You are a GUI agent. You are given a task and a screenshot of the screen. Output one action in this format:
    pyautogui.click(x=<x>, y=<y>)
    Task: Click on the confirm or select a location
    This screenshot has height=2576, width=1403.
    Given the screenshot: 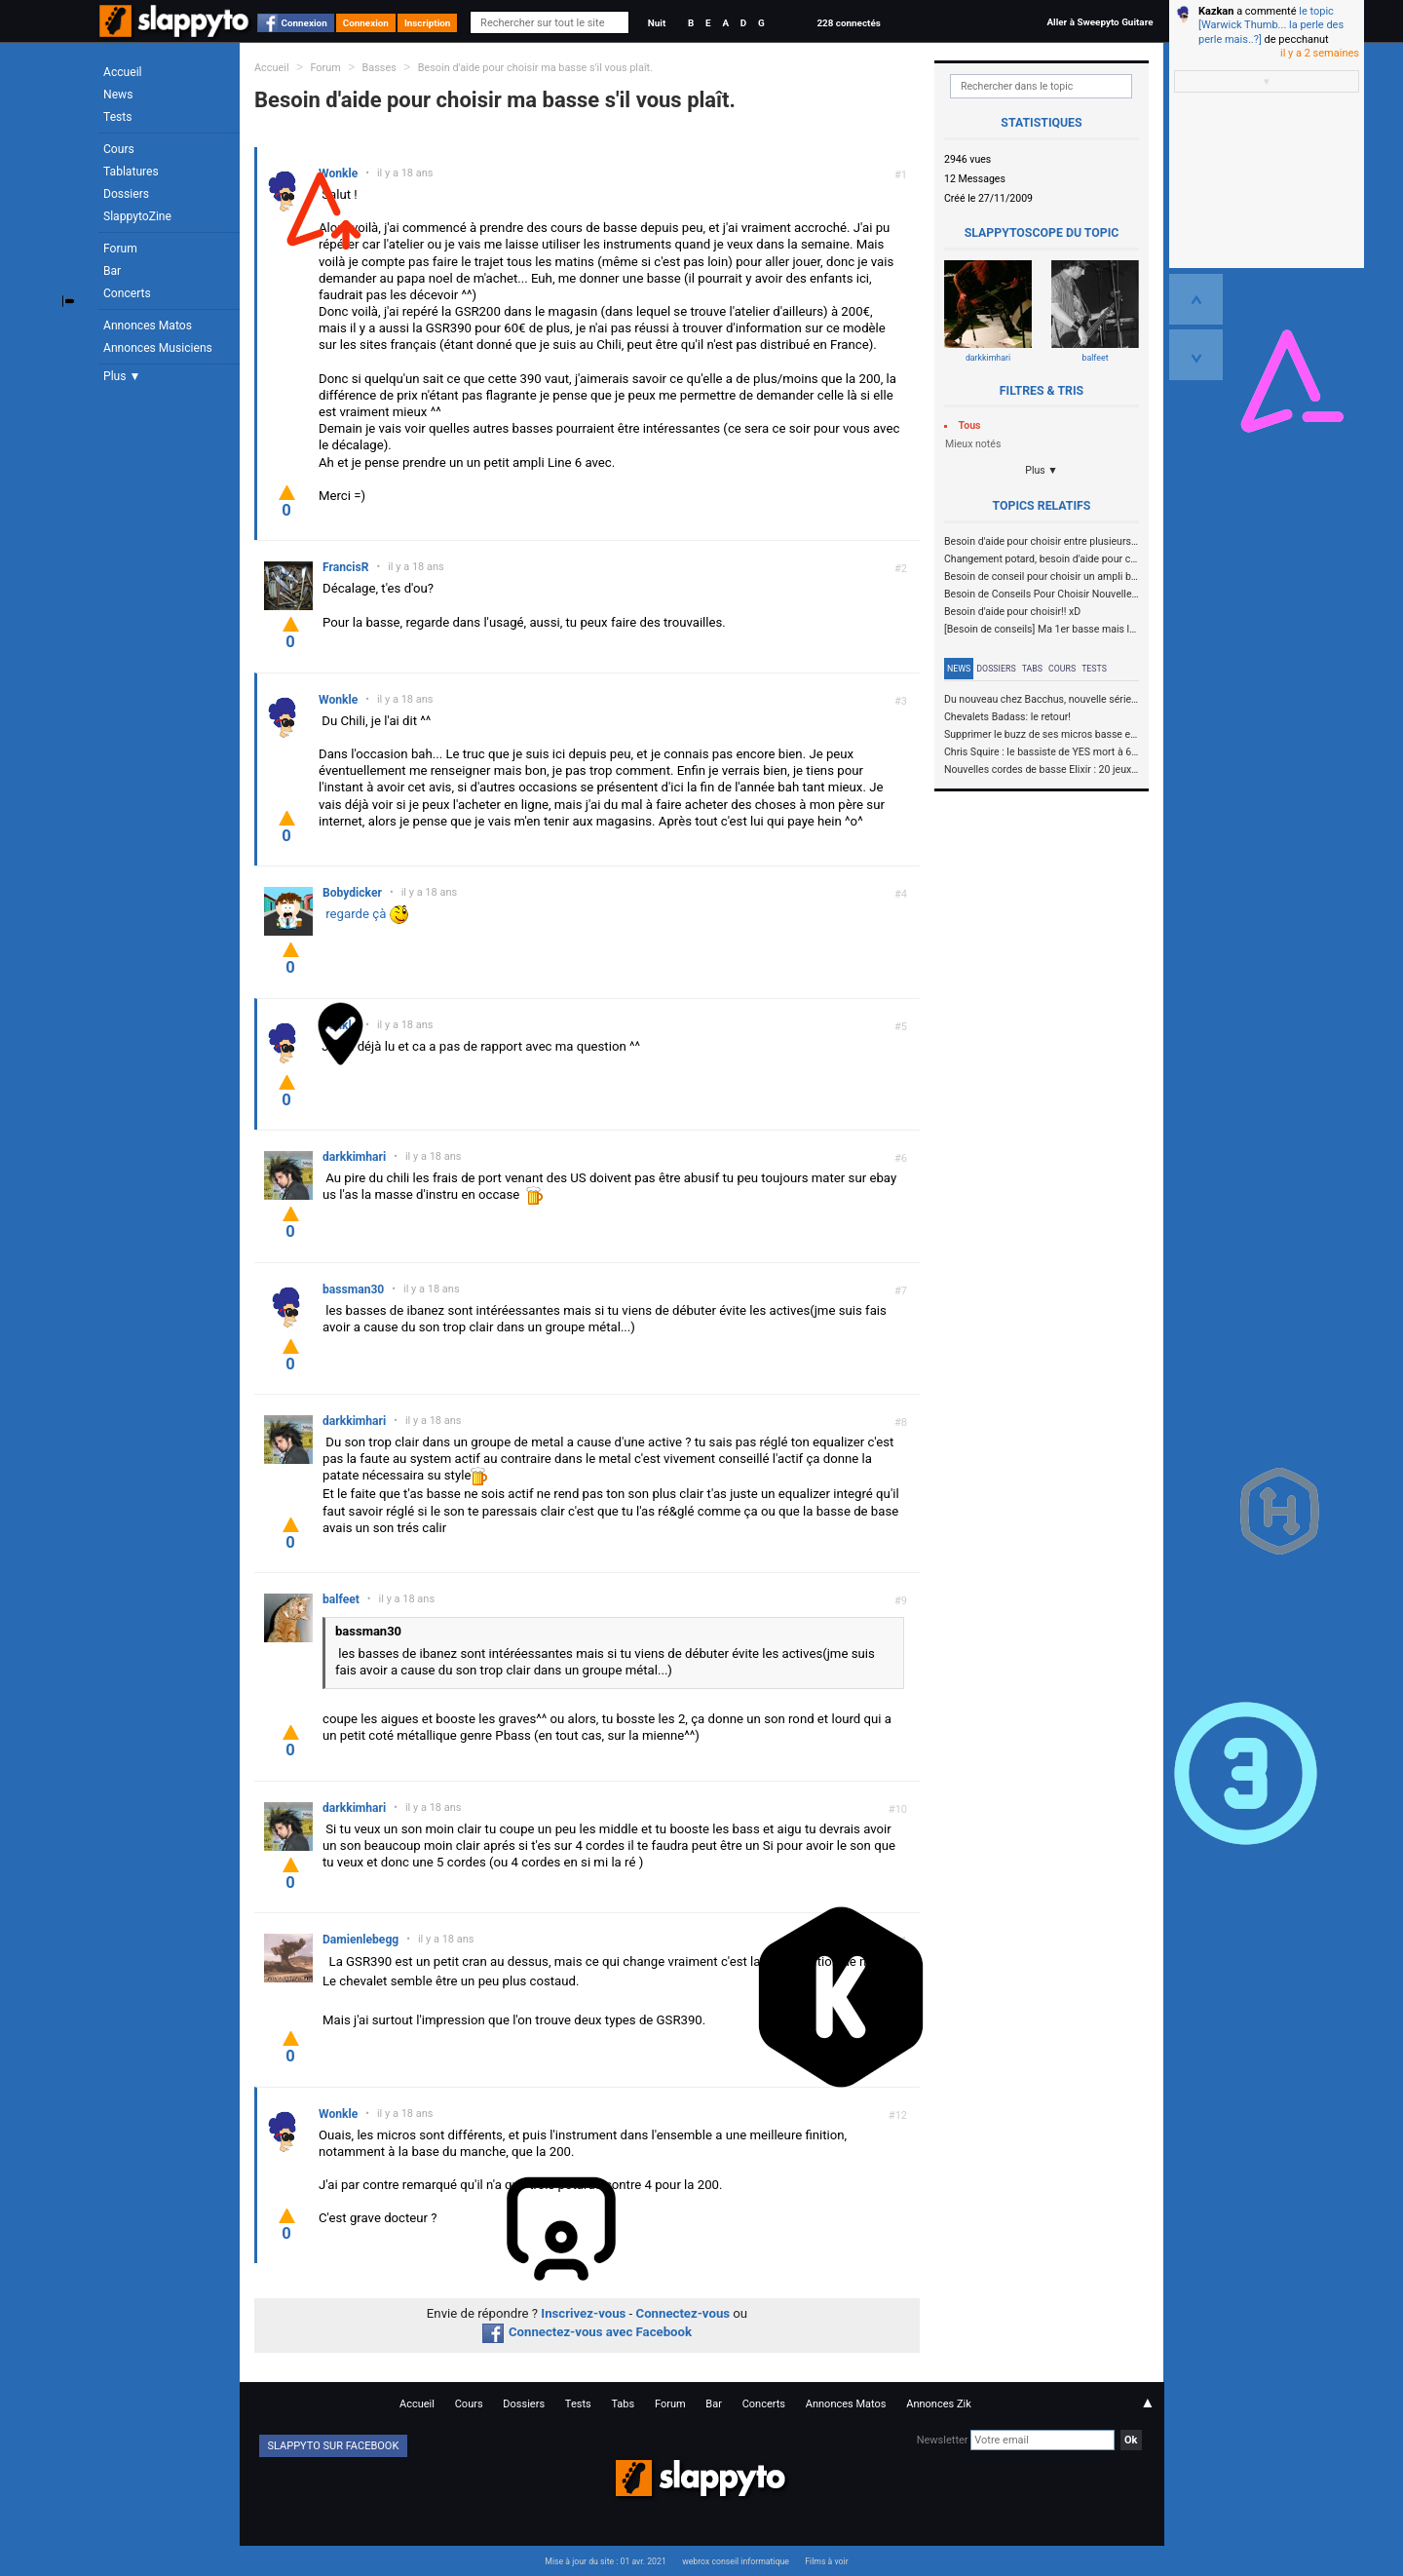 What is the action you would take?
    pyautogui.click(x=340, y=1034)
    